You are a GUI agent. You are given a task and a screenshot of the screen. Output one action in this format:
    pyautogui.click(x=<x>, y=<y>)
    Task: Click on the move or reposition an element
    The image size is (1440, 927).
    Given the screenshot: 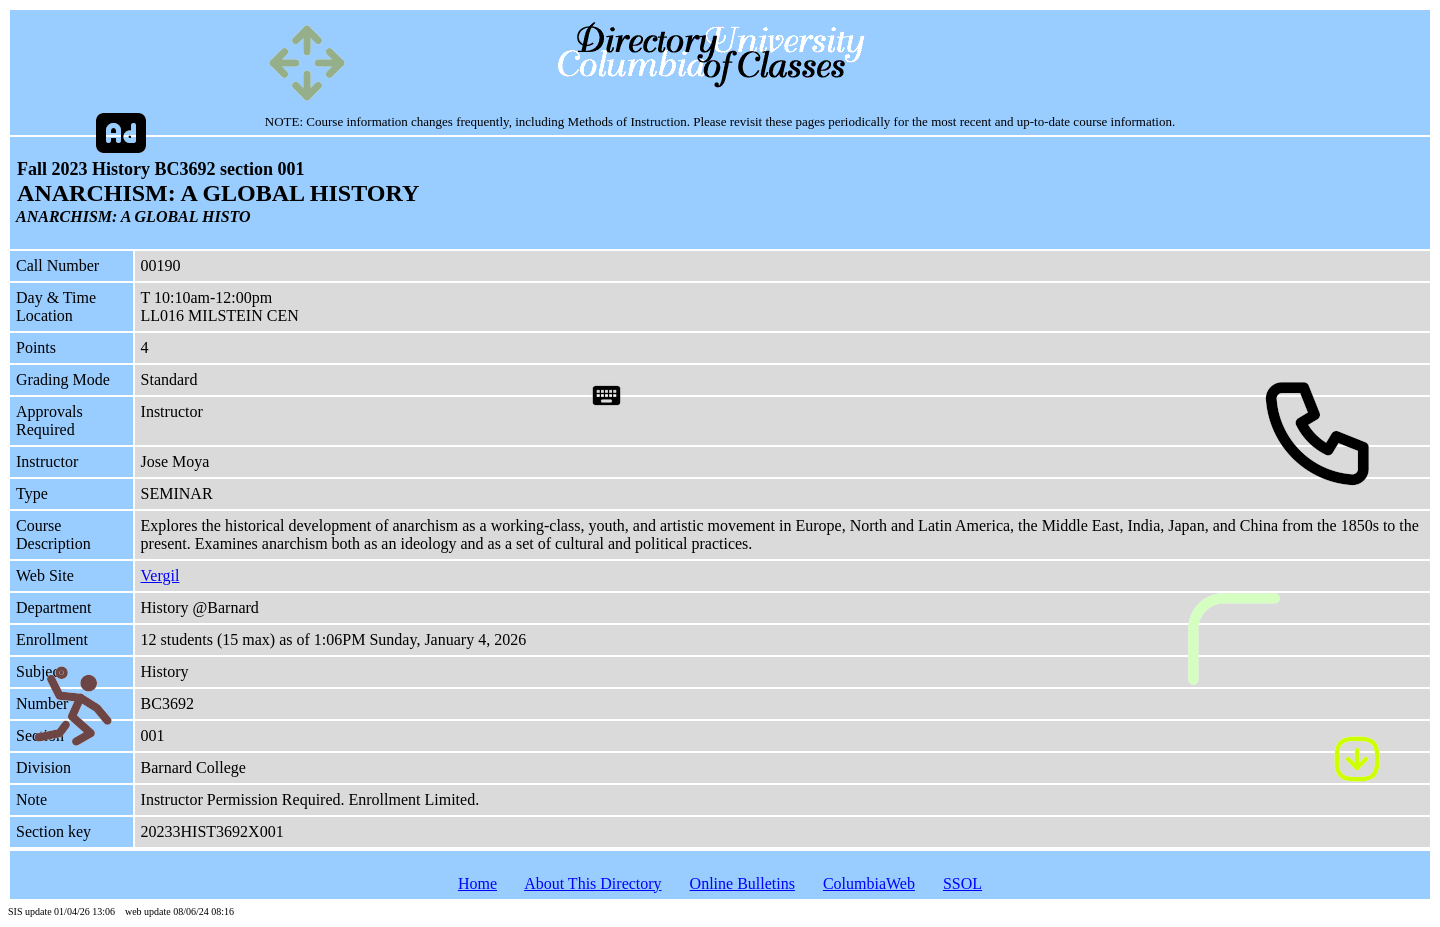 What is the action you would take?
    pyautogui.click(x=307, y=63)
    